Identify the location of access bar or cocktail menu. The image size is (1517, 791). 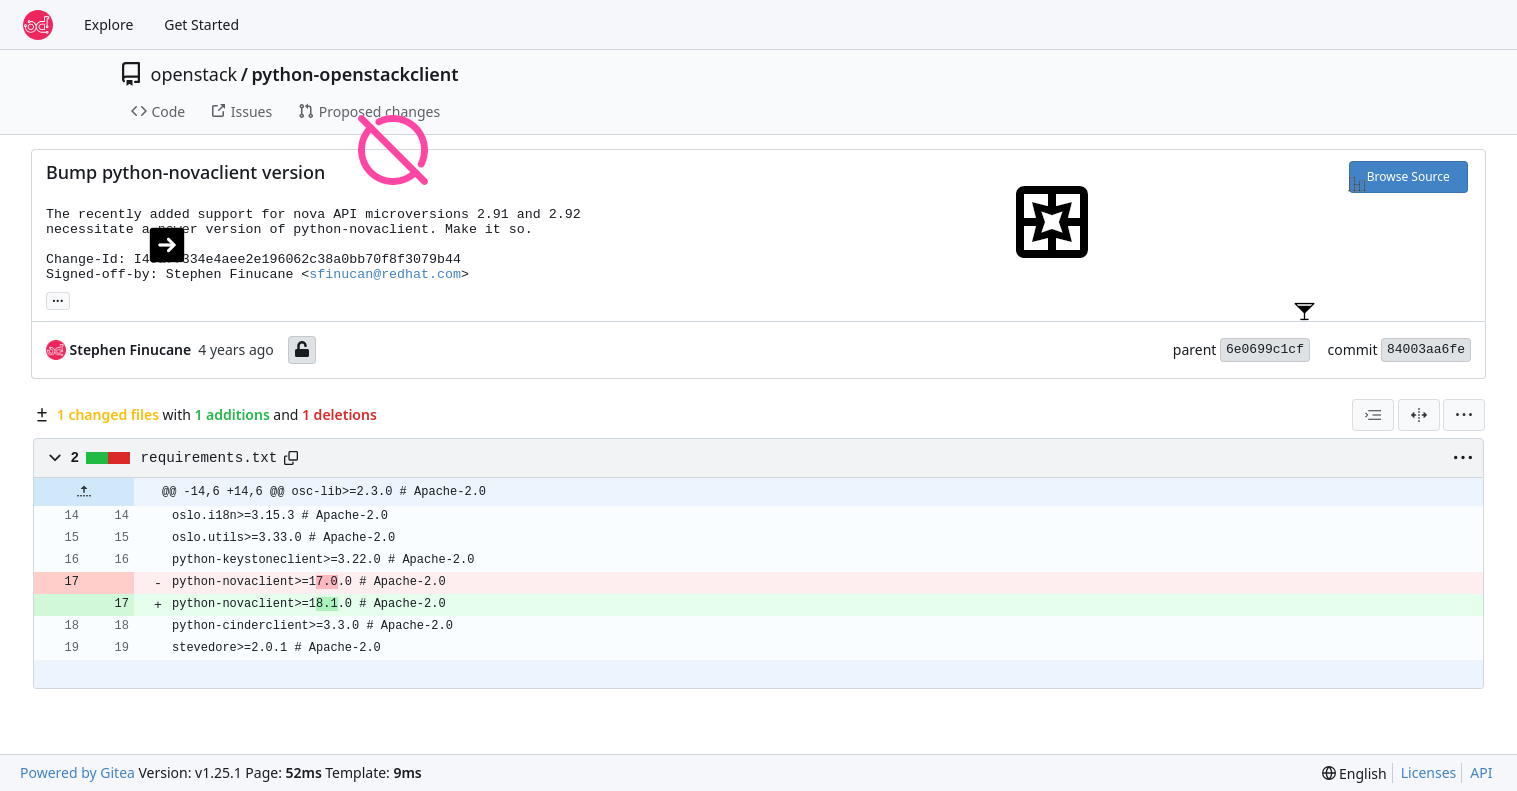
(1304, 311).